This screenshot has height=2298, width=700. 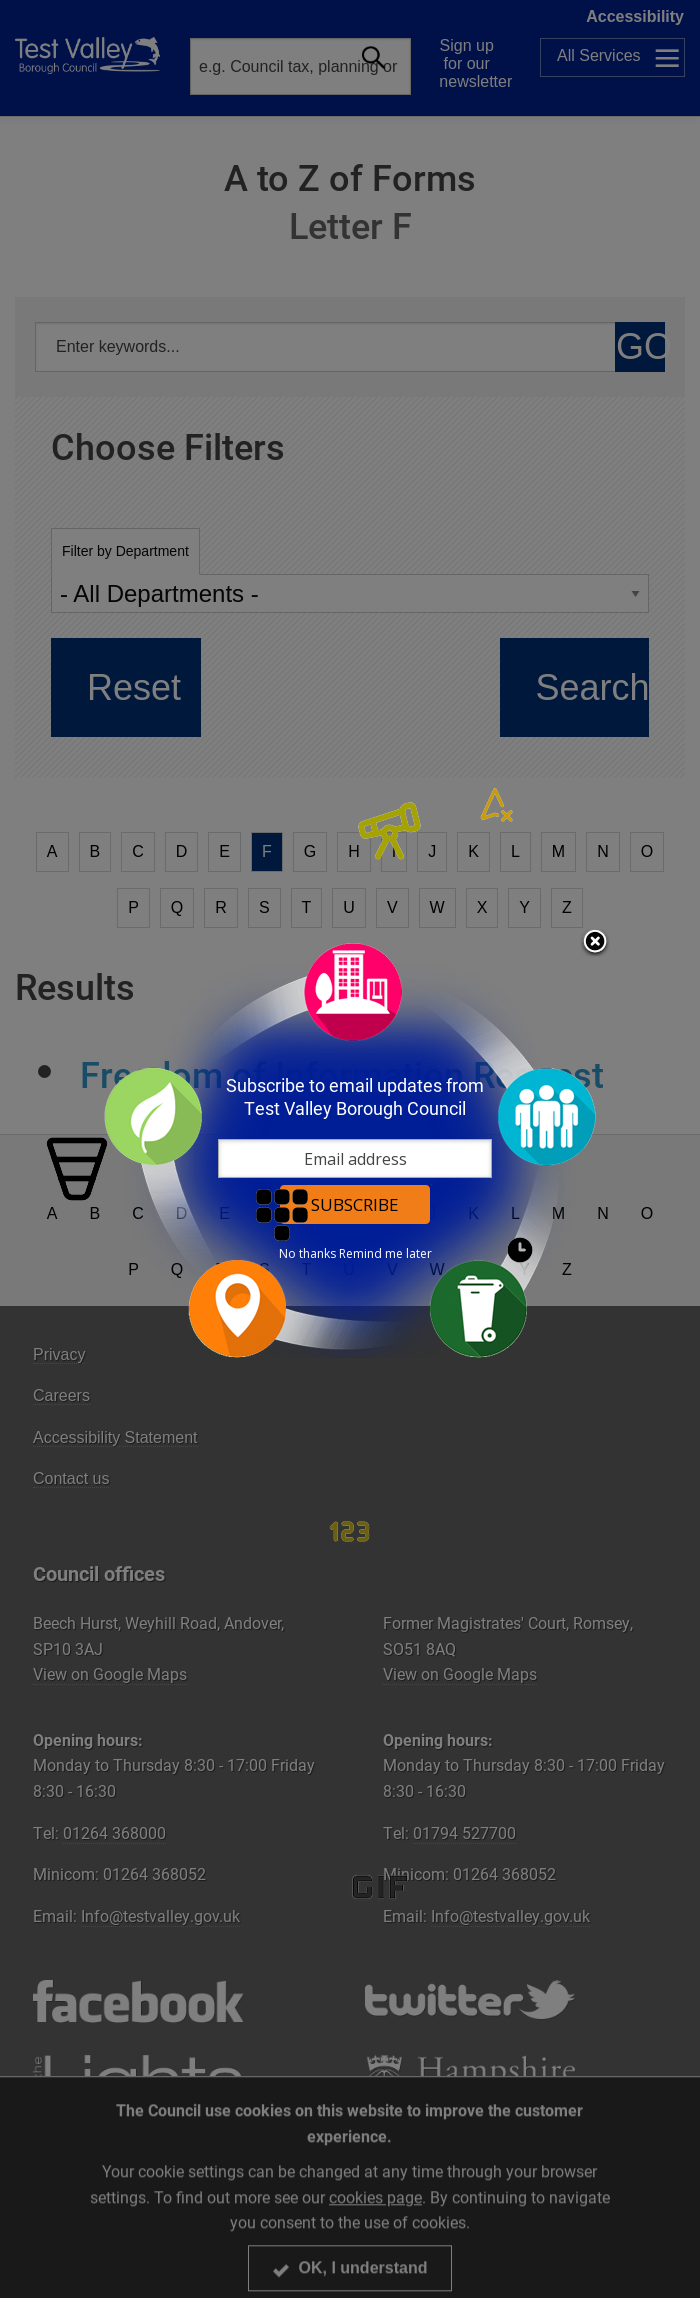 I want to click on open the phone dialpad, so click(x=282, y=1215).